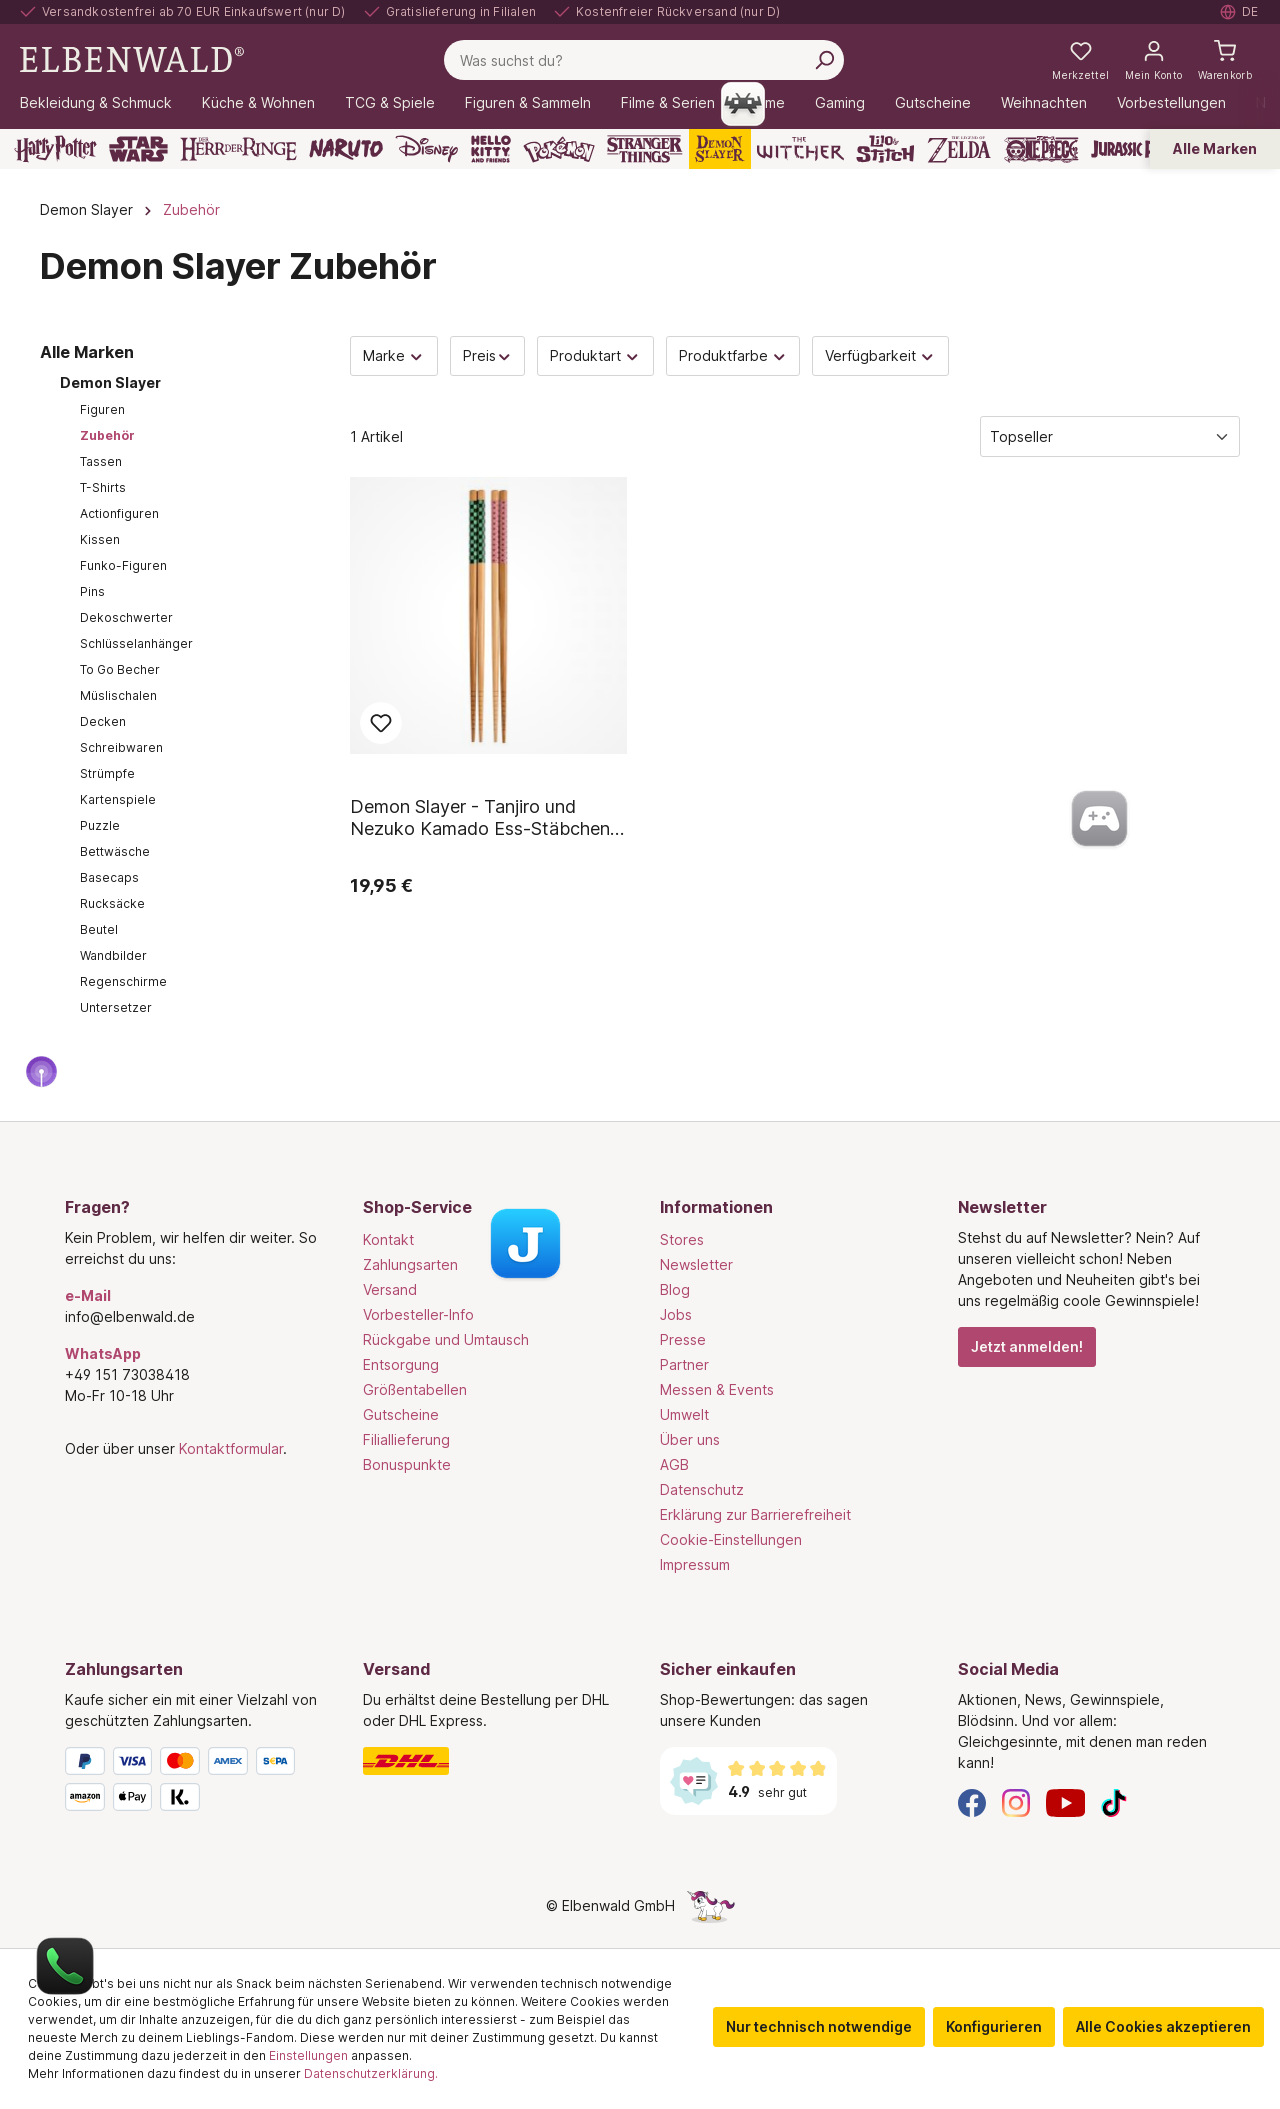  I want to click on open retroarch emulator app, so click(743, 104).